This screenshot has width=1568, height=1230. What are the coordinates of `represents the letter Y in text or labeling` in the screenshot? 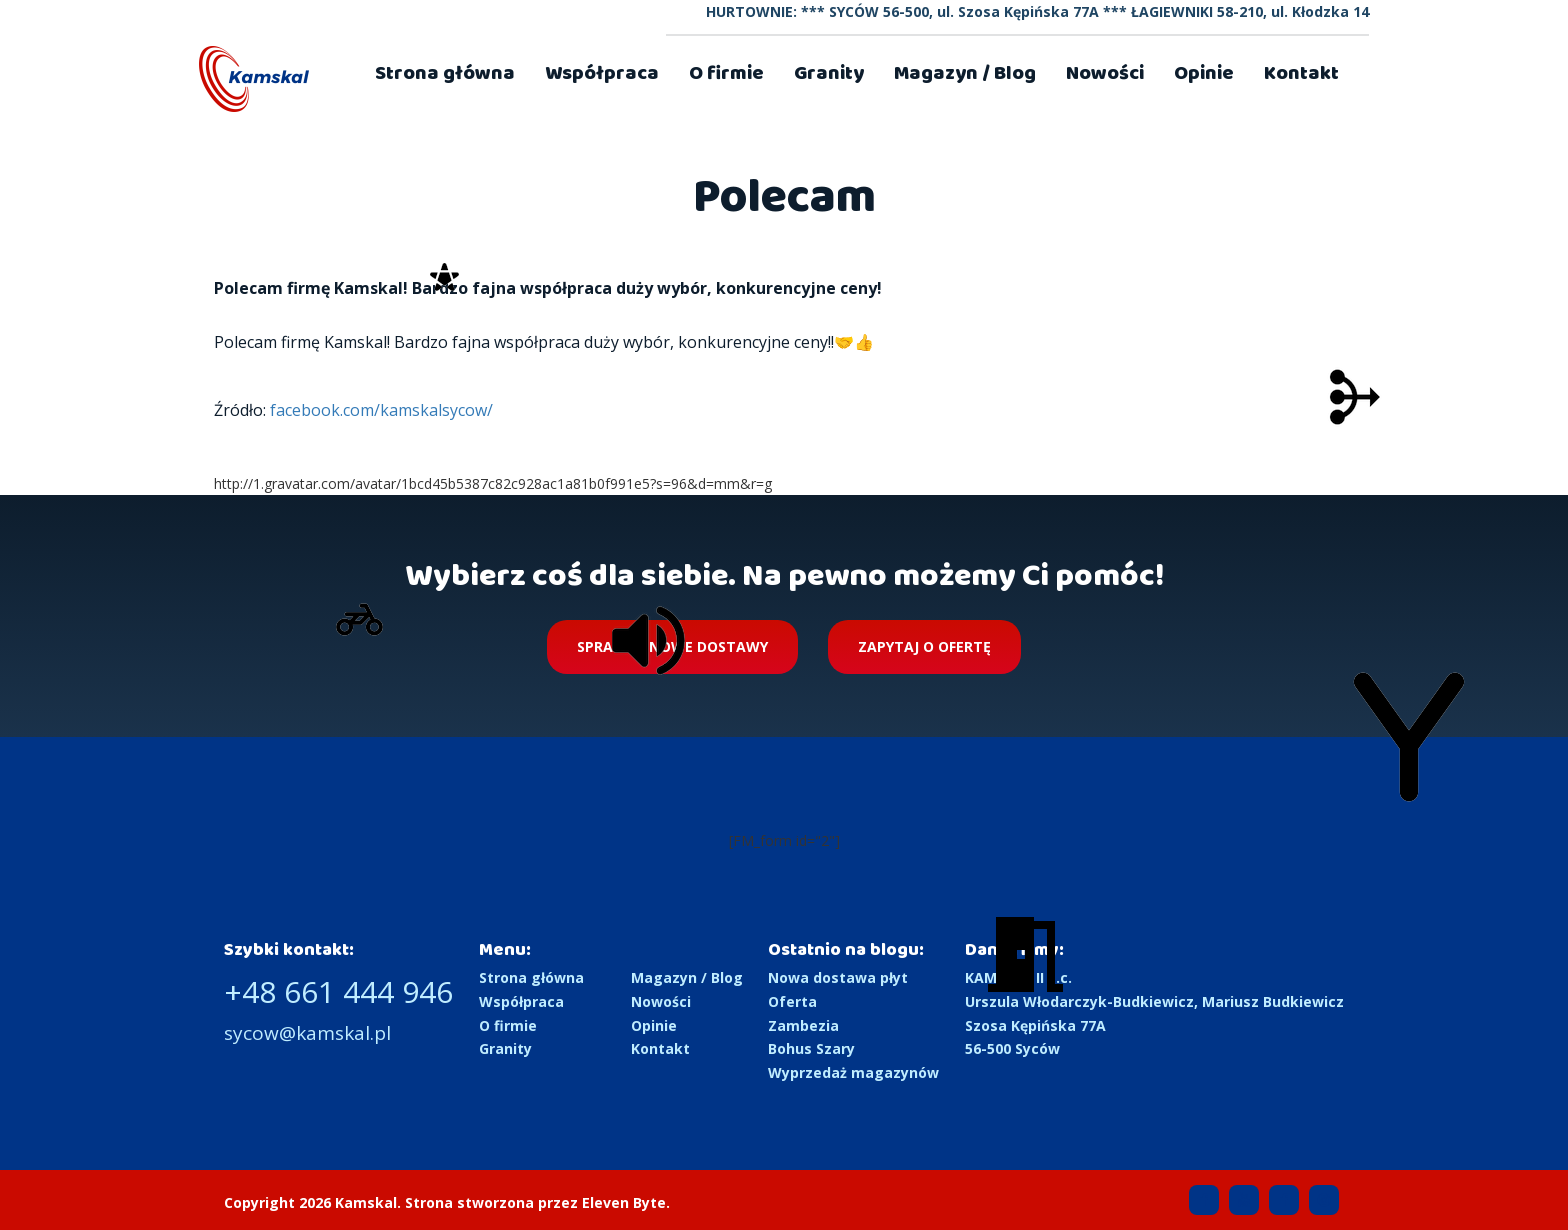 It's located at (1409, 737).